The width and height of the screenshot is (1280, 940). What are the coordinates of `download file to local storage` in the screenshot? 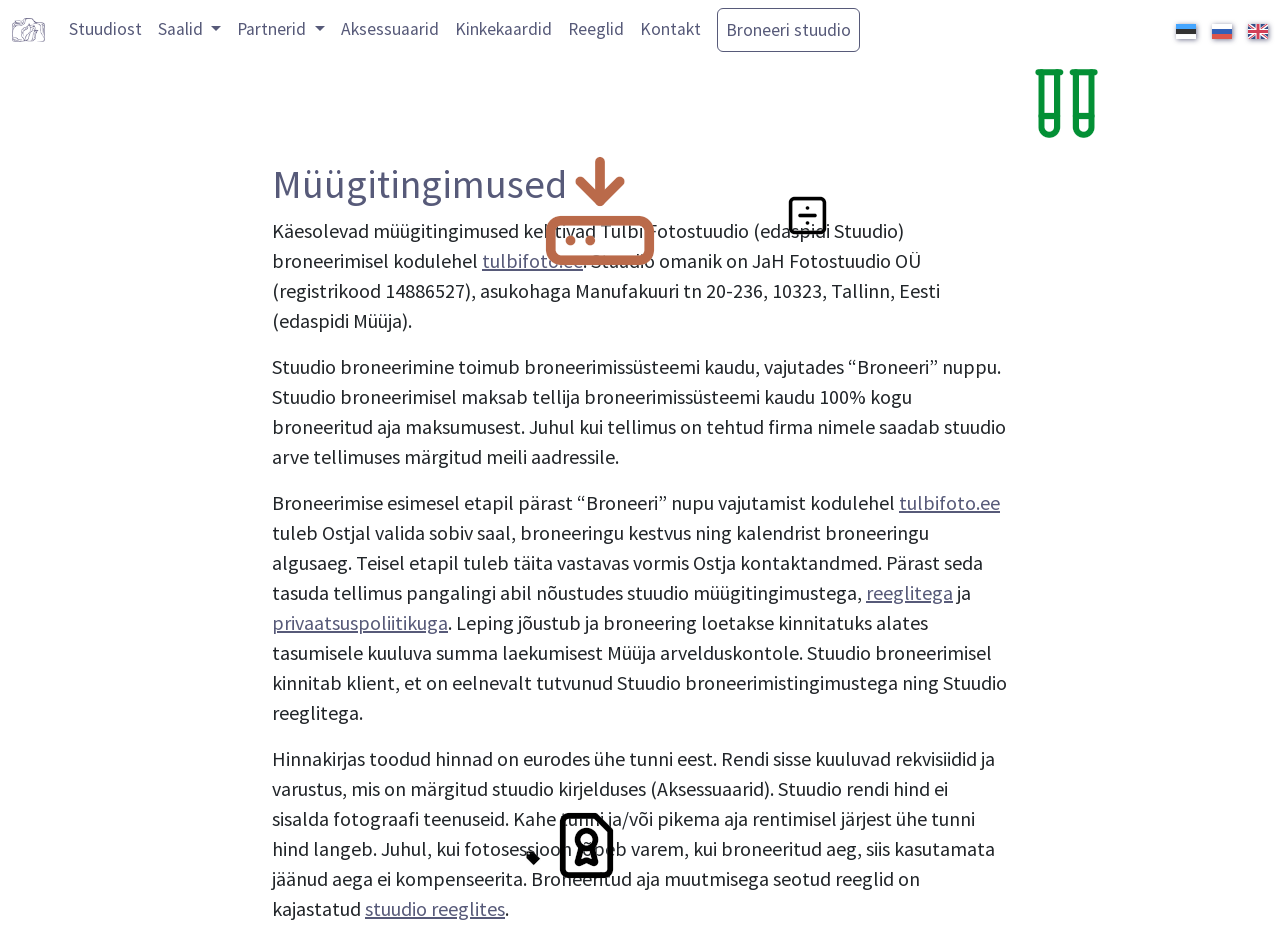 It's located at (600, 211).